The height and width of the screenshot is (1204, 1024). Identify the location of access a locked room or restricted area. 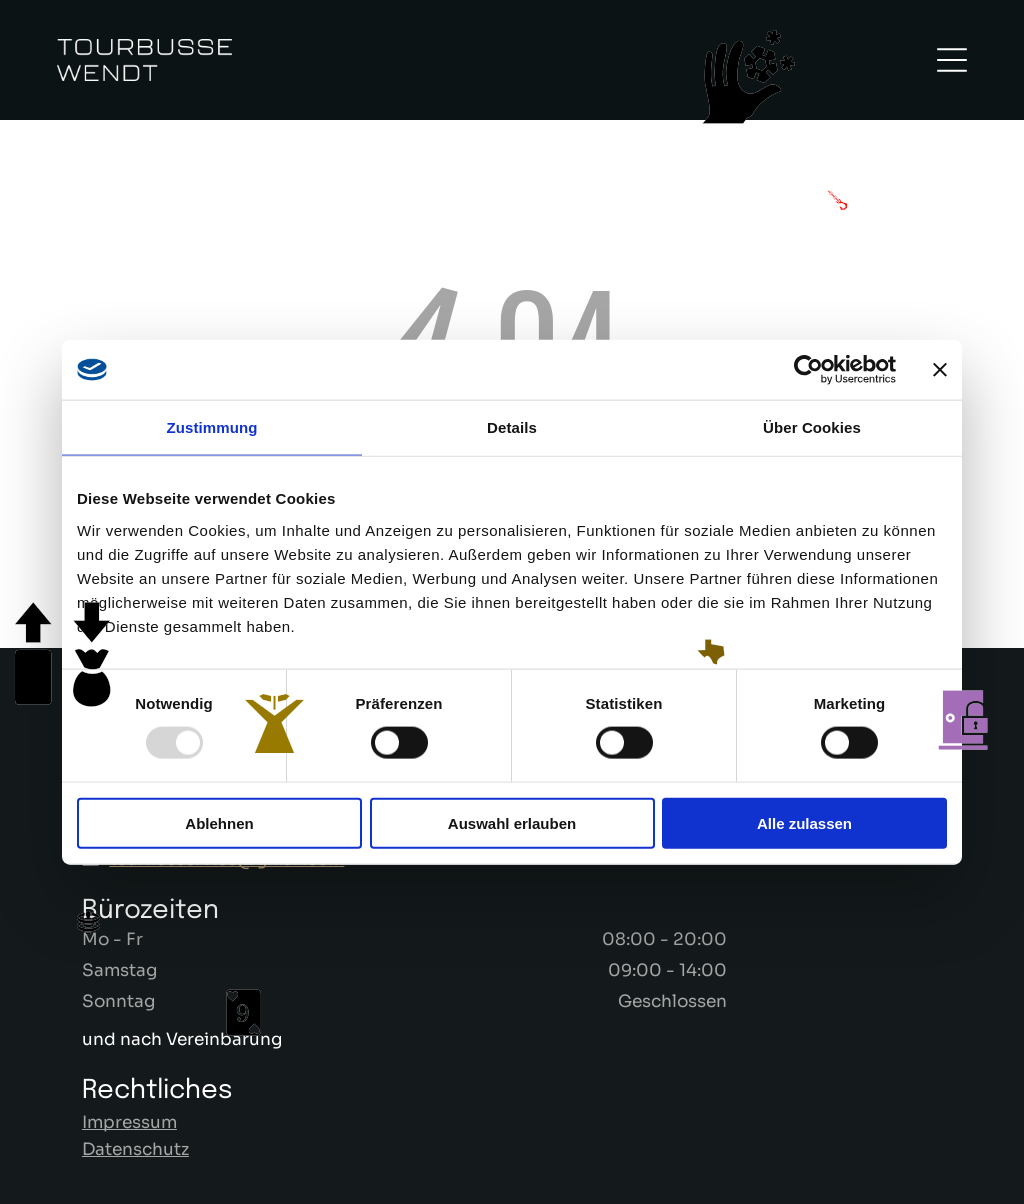
(963, 719).